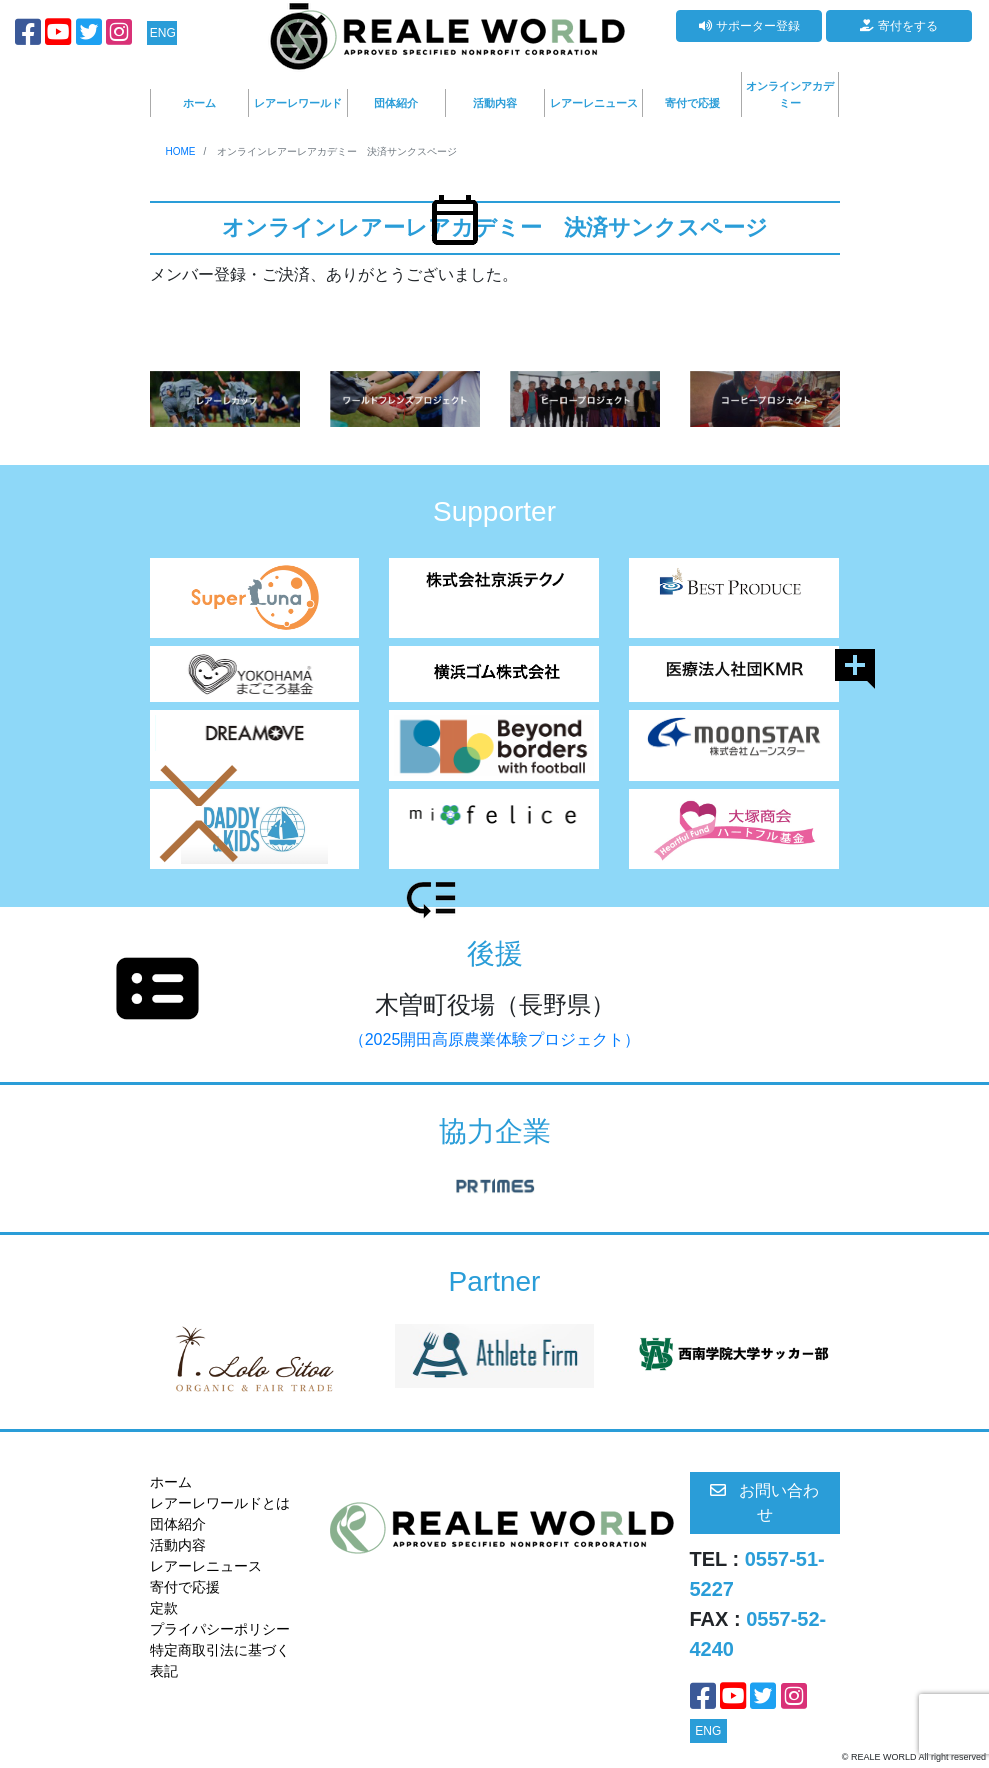 This screenshot has width=989, height=1768. I want to click on add a new comment, so click(855, 669).